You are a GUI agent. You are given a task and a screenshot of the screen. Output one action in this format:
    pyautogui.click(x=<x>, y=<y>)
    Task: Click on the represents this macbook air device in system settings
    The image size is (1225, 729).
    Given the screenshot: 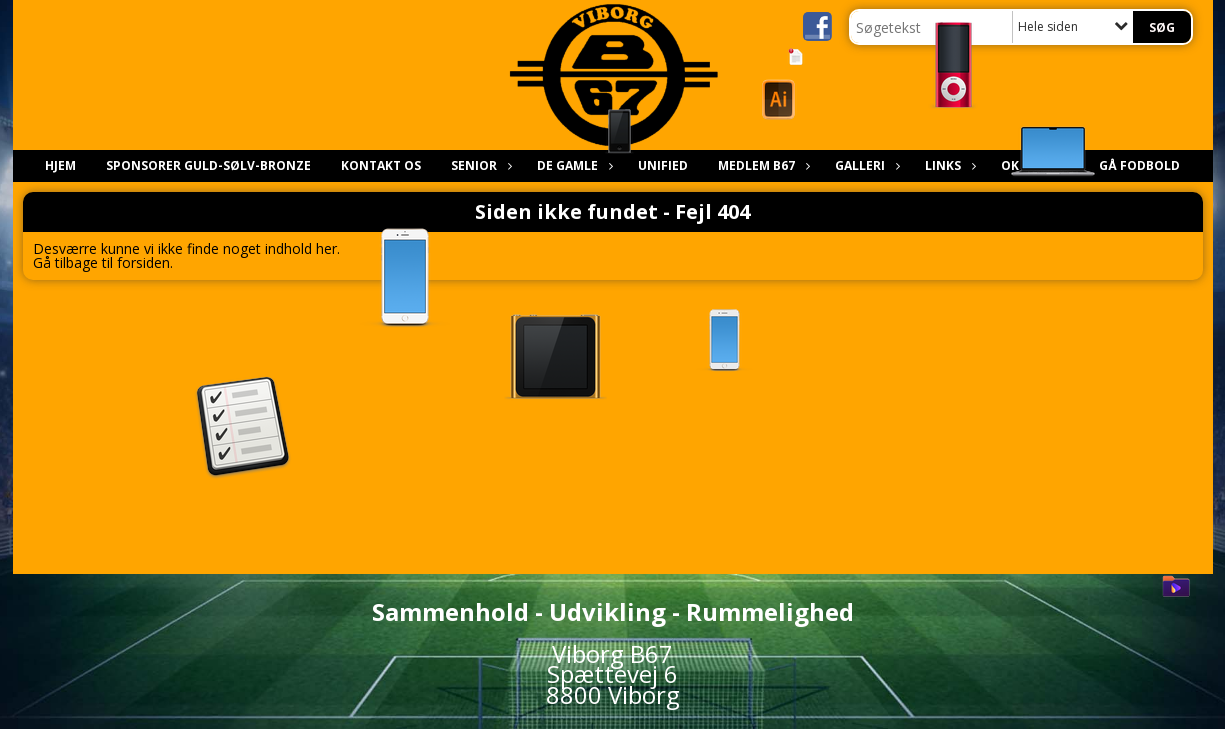 What is the action you would take?
    pyautogui.click(x=1053, y=144)
    